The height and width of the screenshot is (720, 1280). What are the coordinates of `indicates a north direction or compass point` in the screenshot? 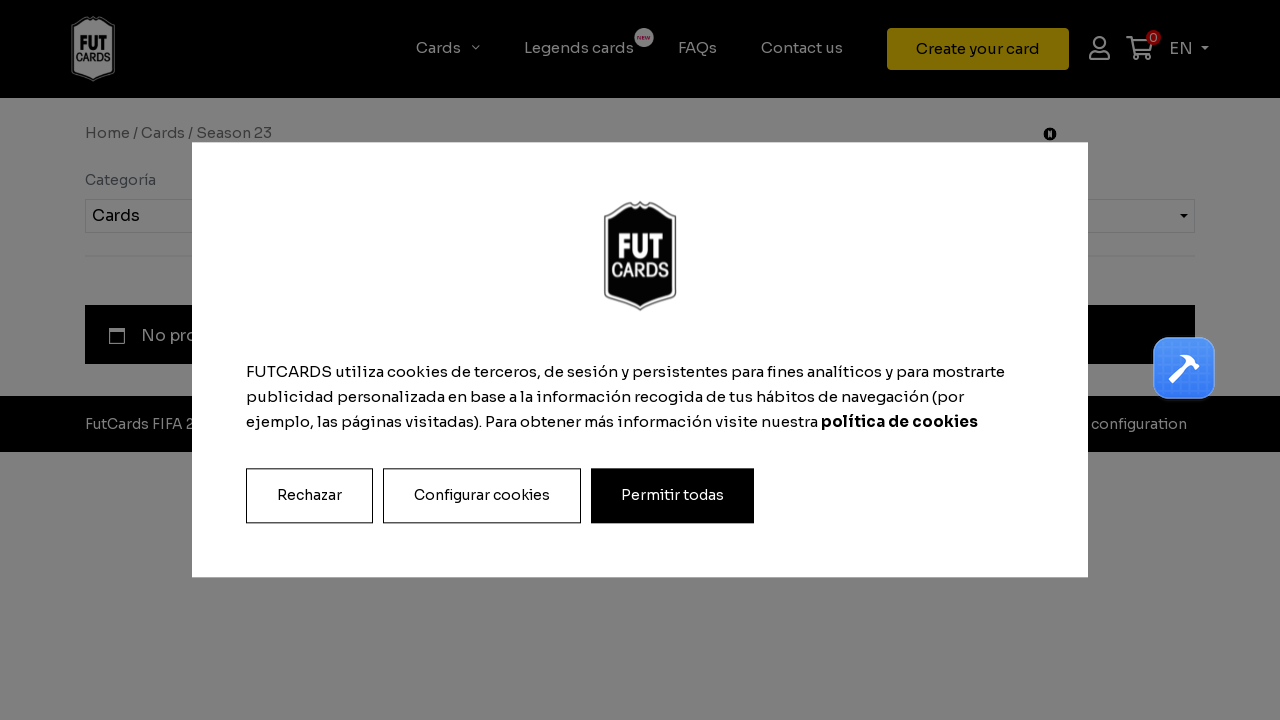 It's located at (1050, 134).